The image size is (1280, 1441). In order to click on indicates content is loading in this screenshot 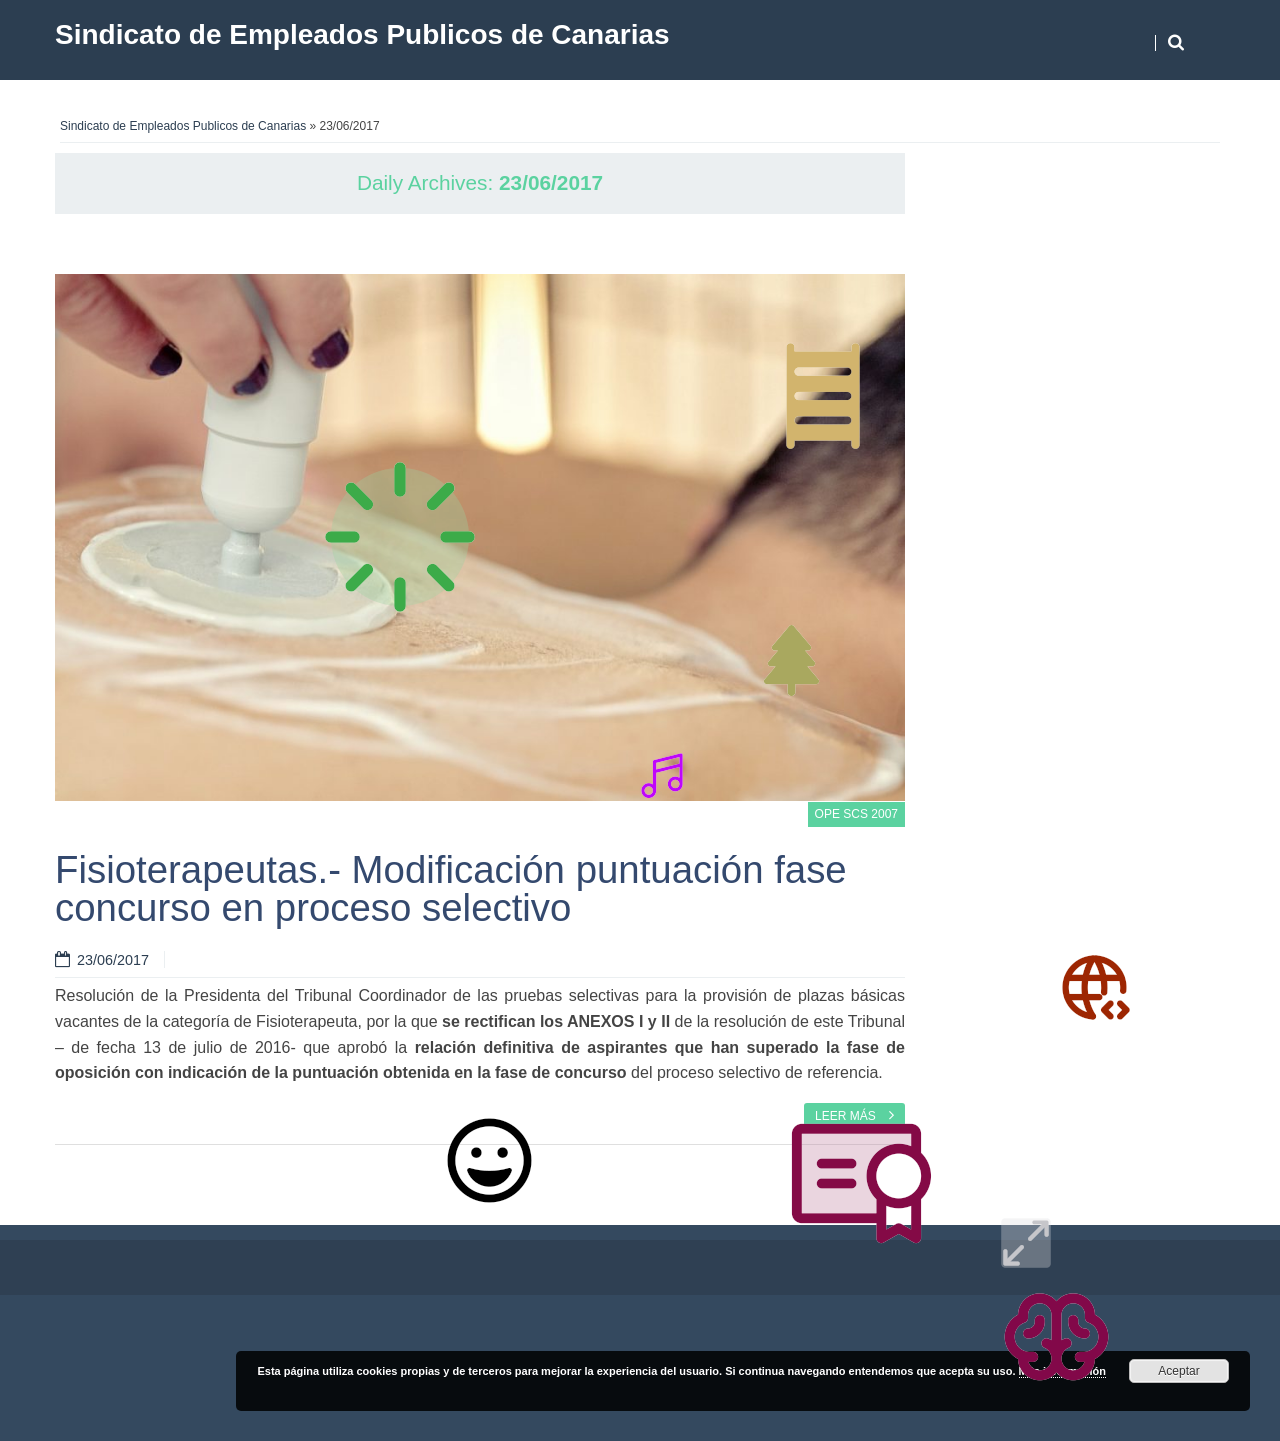, I will do `click(400, 537)`.